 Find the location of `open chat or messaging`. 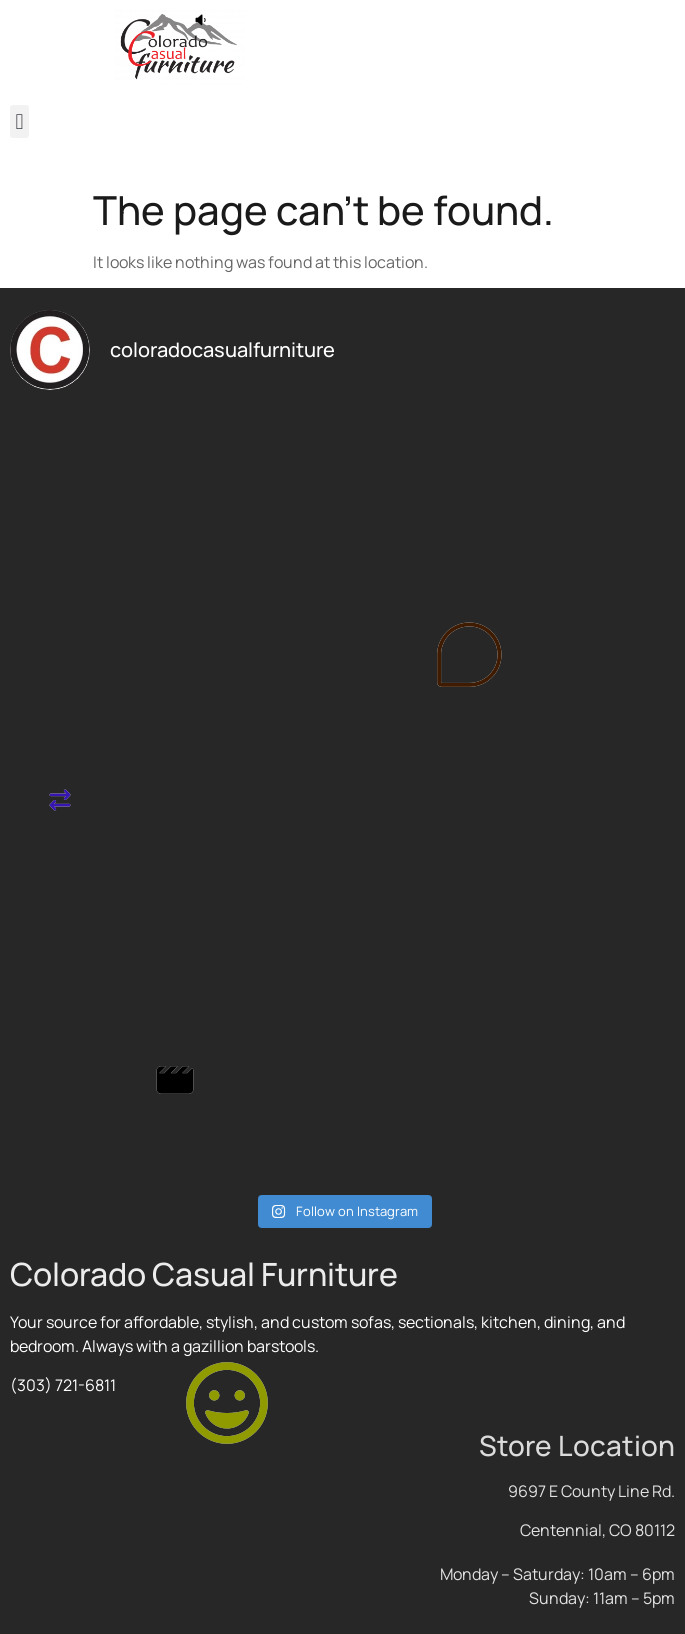

open chat or messaging is located at coordinates (468, 656).